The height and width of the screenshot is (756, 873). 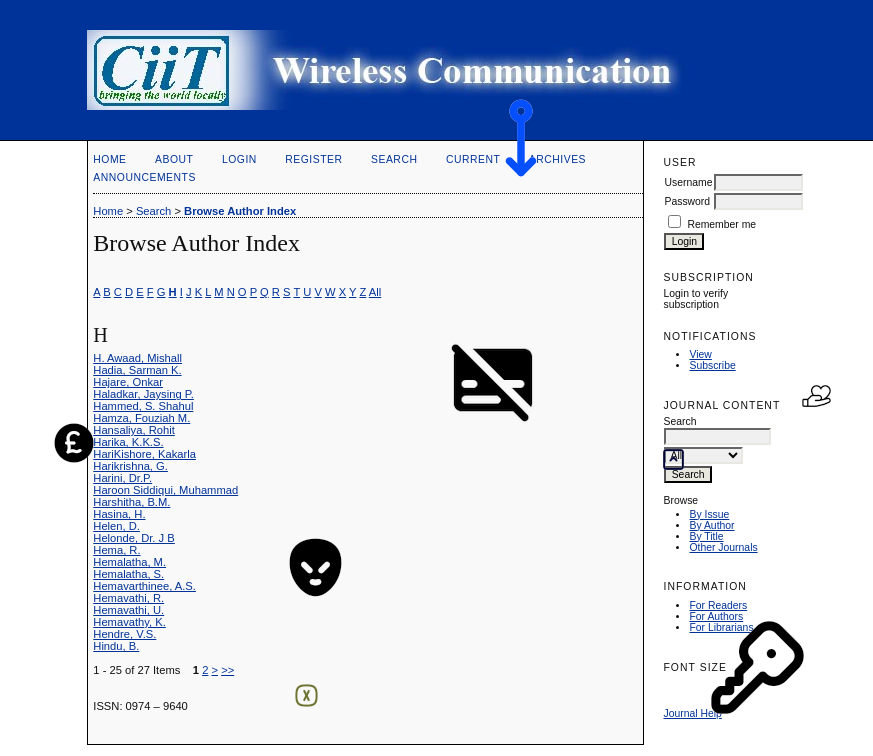 I want to click on scroll down or view more content, so click(x=521, y=138).